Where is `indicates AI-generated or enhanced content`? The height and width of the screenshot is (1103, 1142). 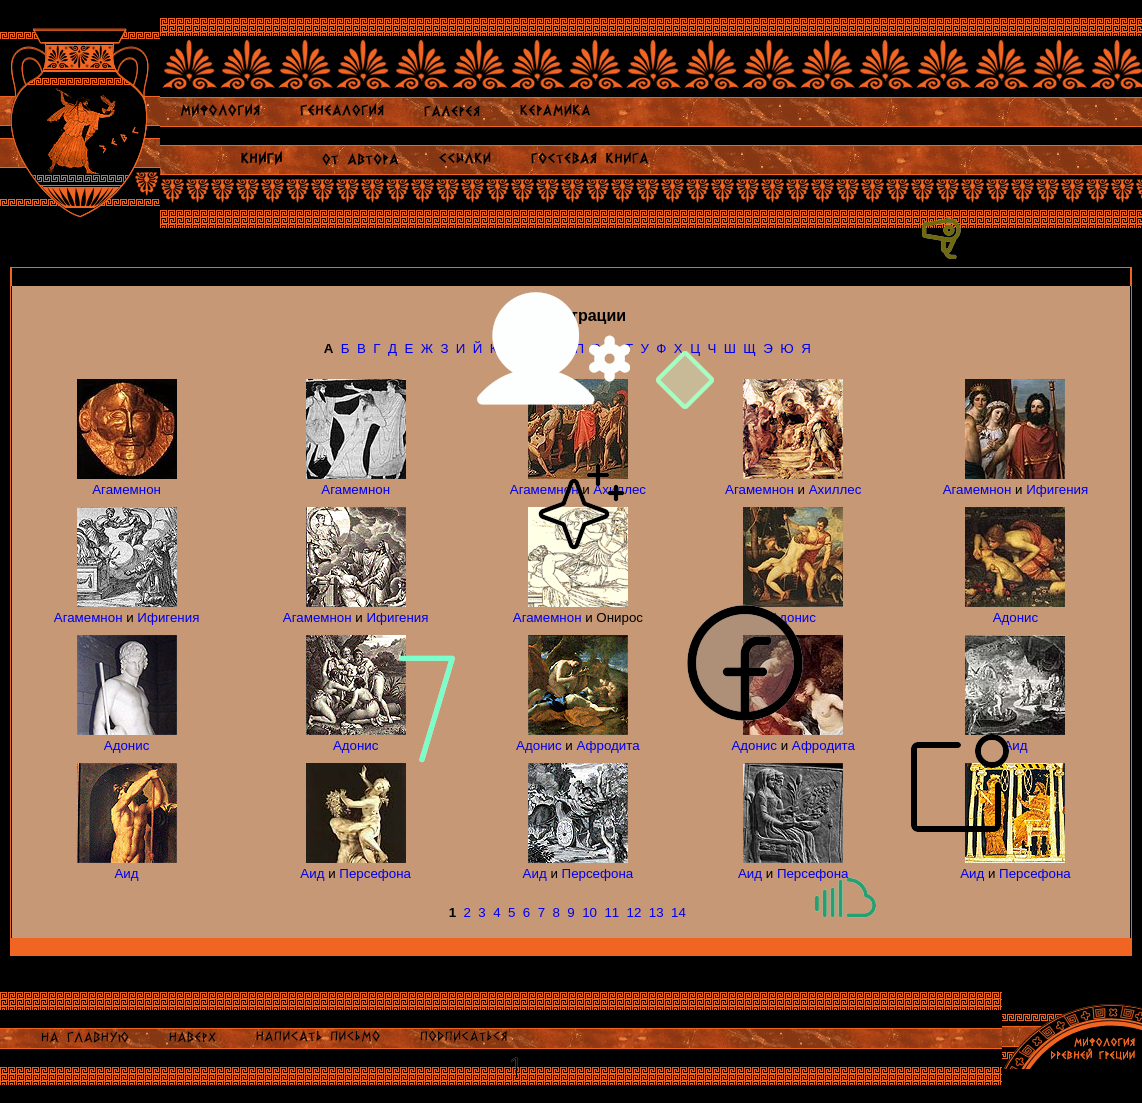
indicates AI-generated or enhanced content is located at coordinates (580, 508).